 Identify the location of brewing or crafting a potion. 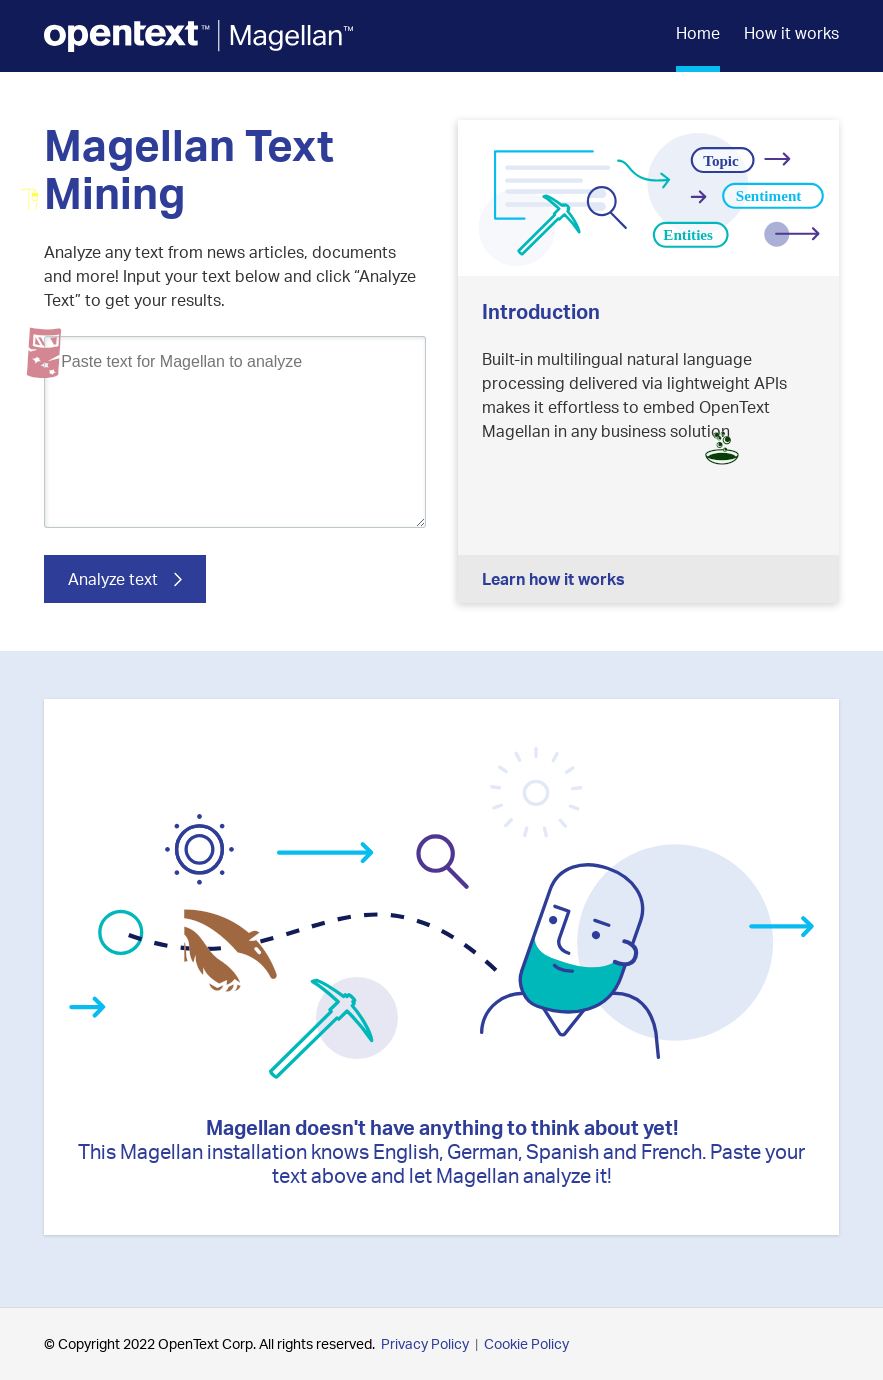
(722, 448).